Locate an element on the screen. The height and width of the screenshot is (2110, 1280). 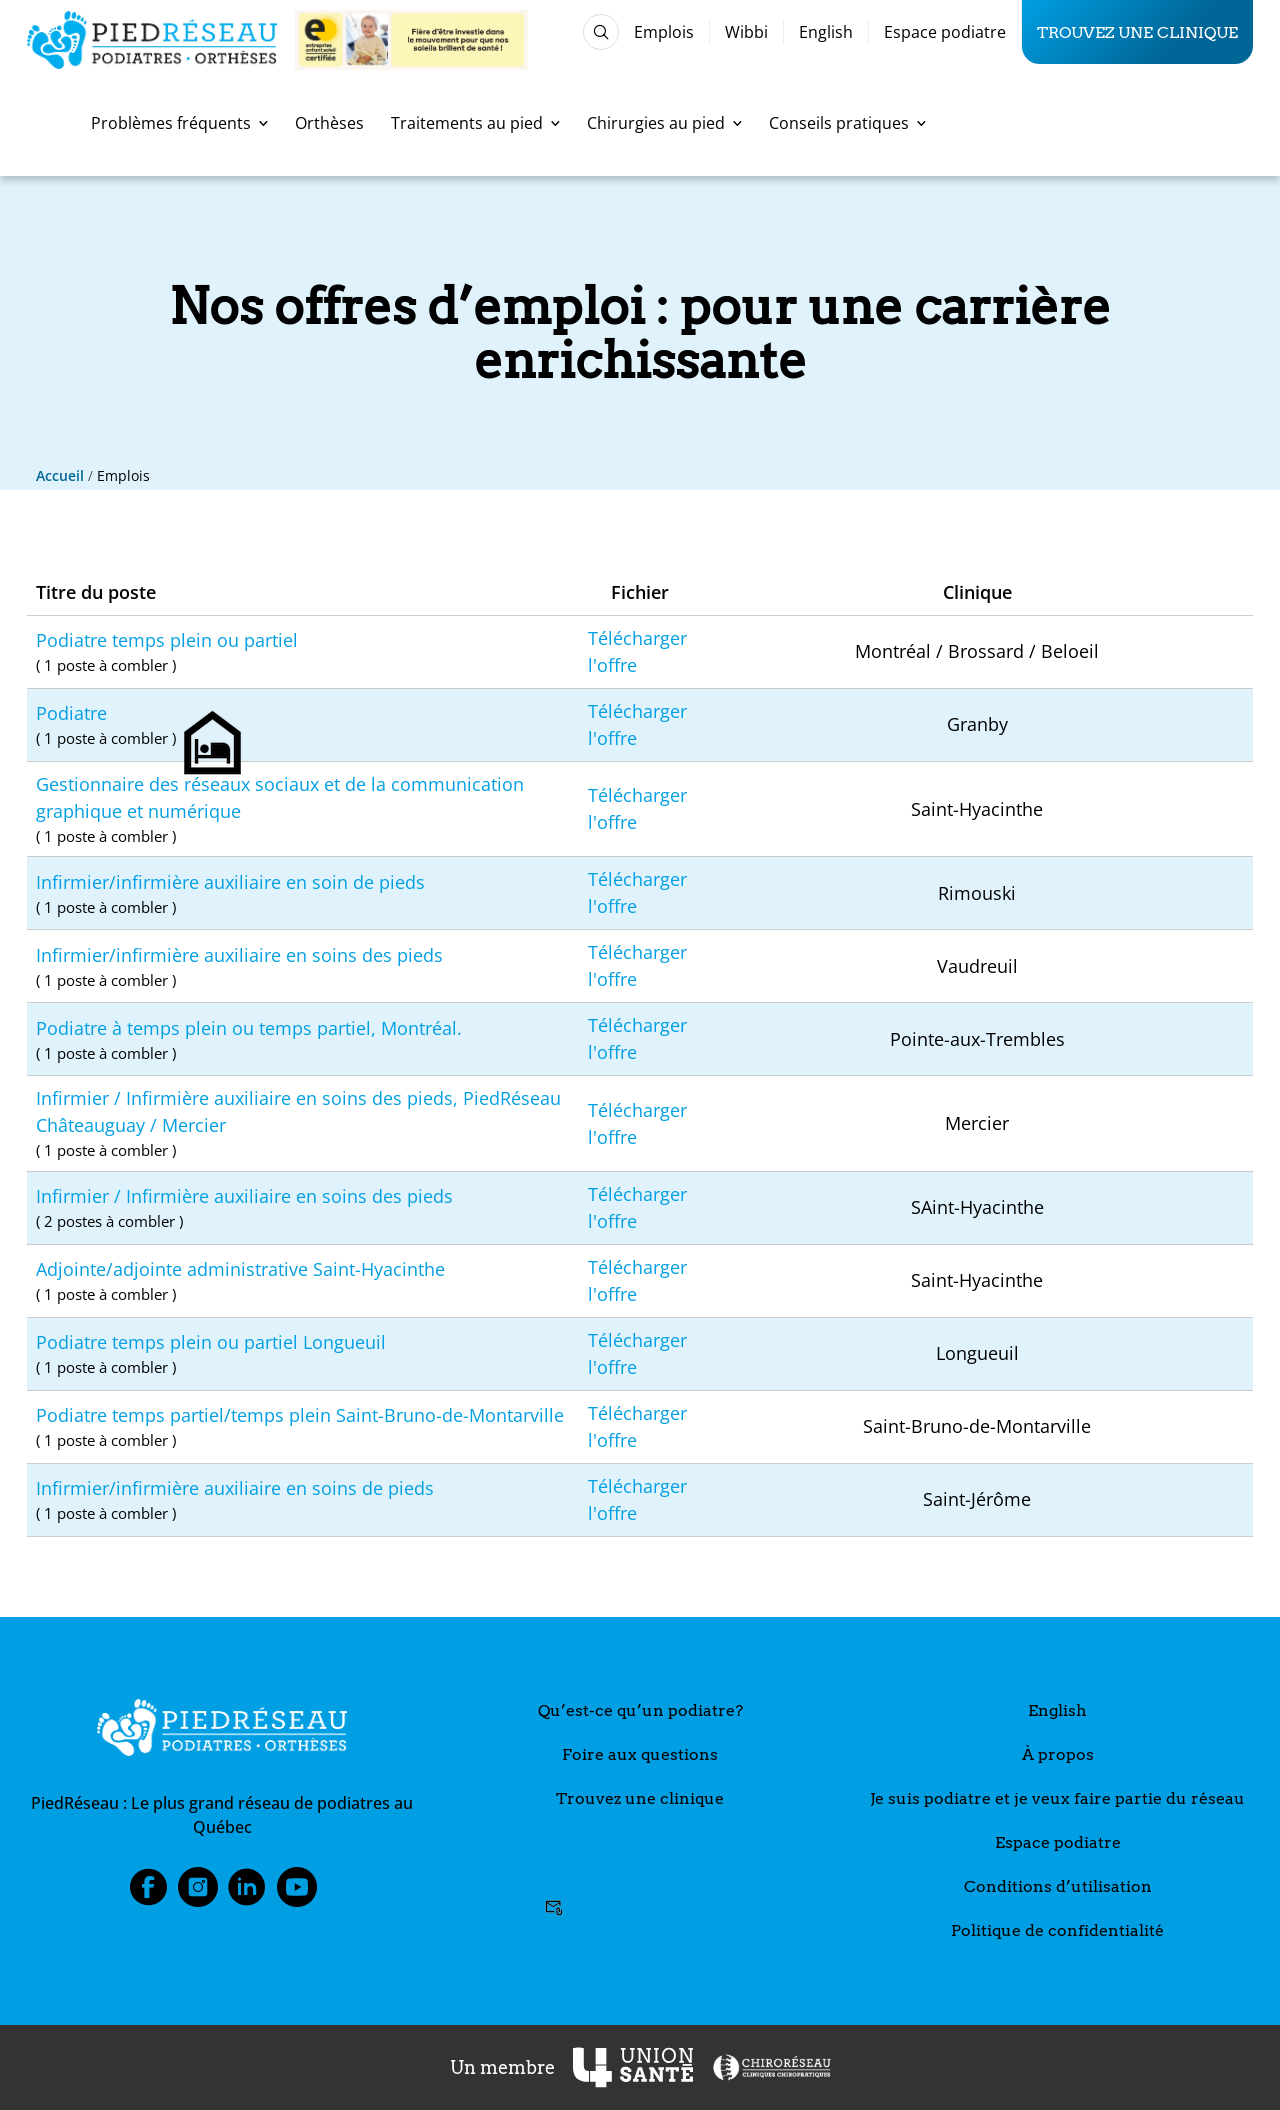
attach a file to an email is located at coordinates (554, 1908).